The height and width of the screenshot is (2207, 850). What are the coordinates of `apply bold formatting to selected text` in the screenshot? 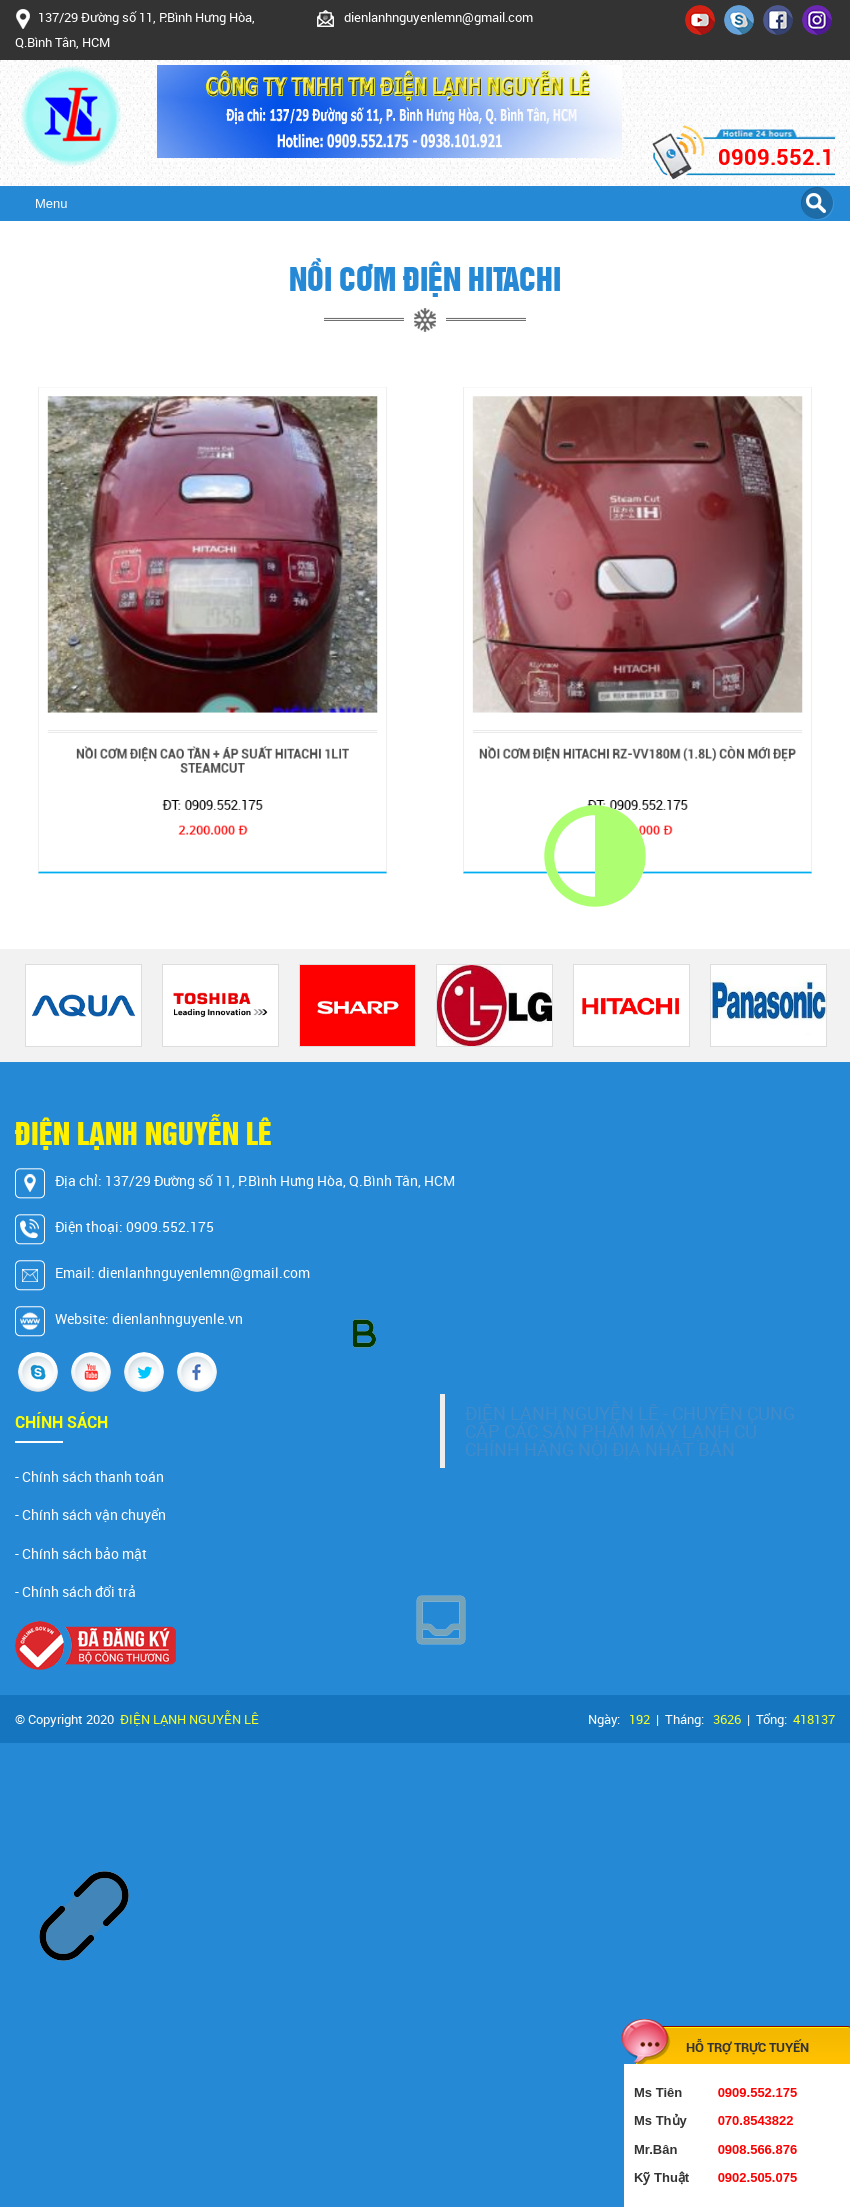 It's located at (364, 1333).